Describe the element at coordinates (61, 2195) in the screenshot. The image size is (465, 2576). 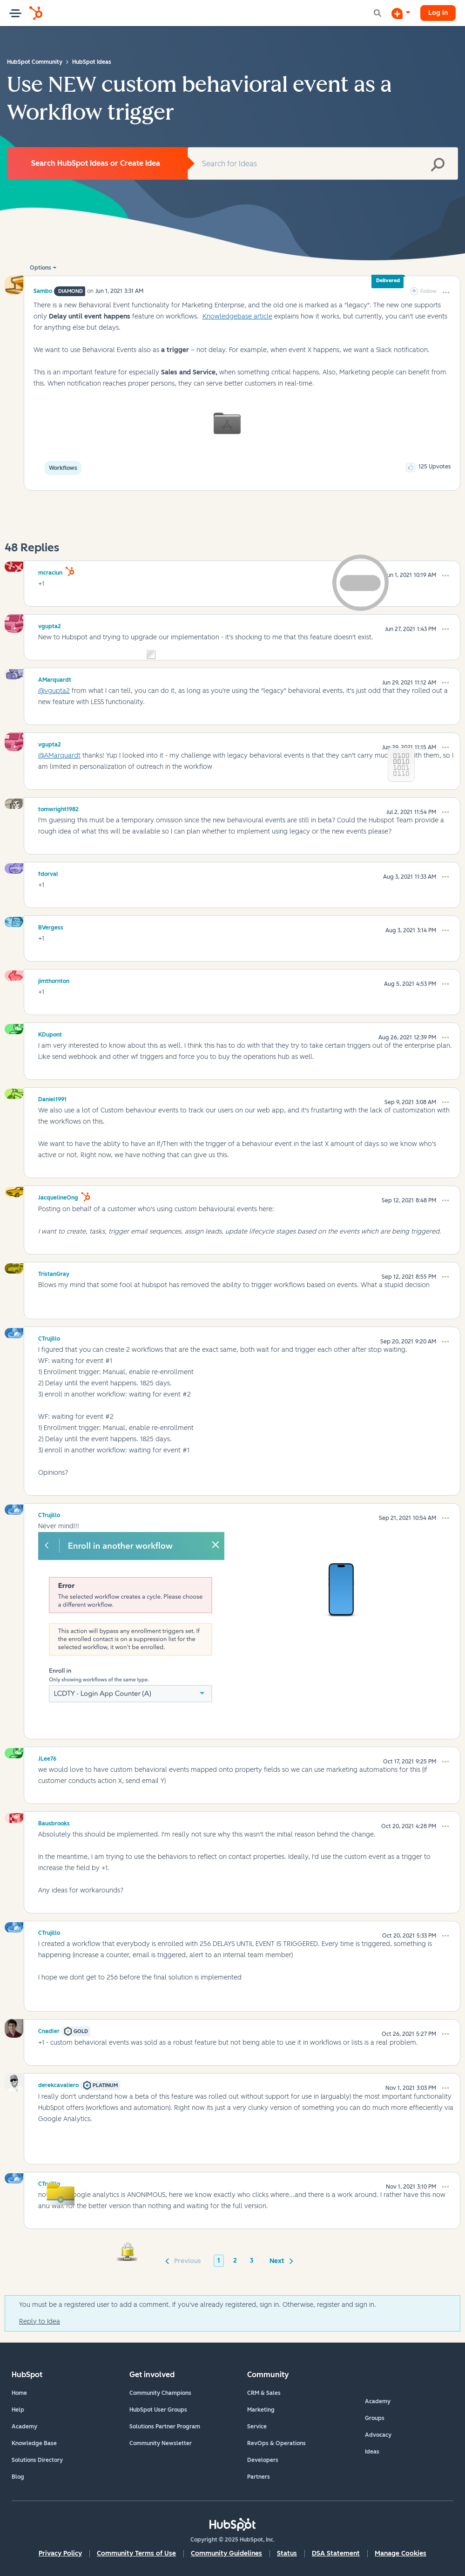
I see `folder containing pokémon park ball game files` at that location.